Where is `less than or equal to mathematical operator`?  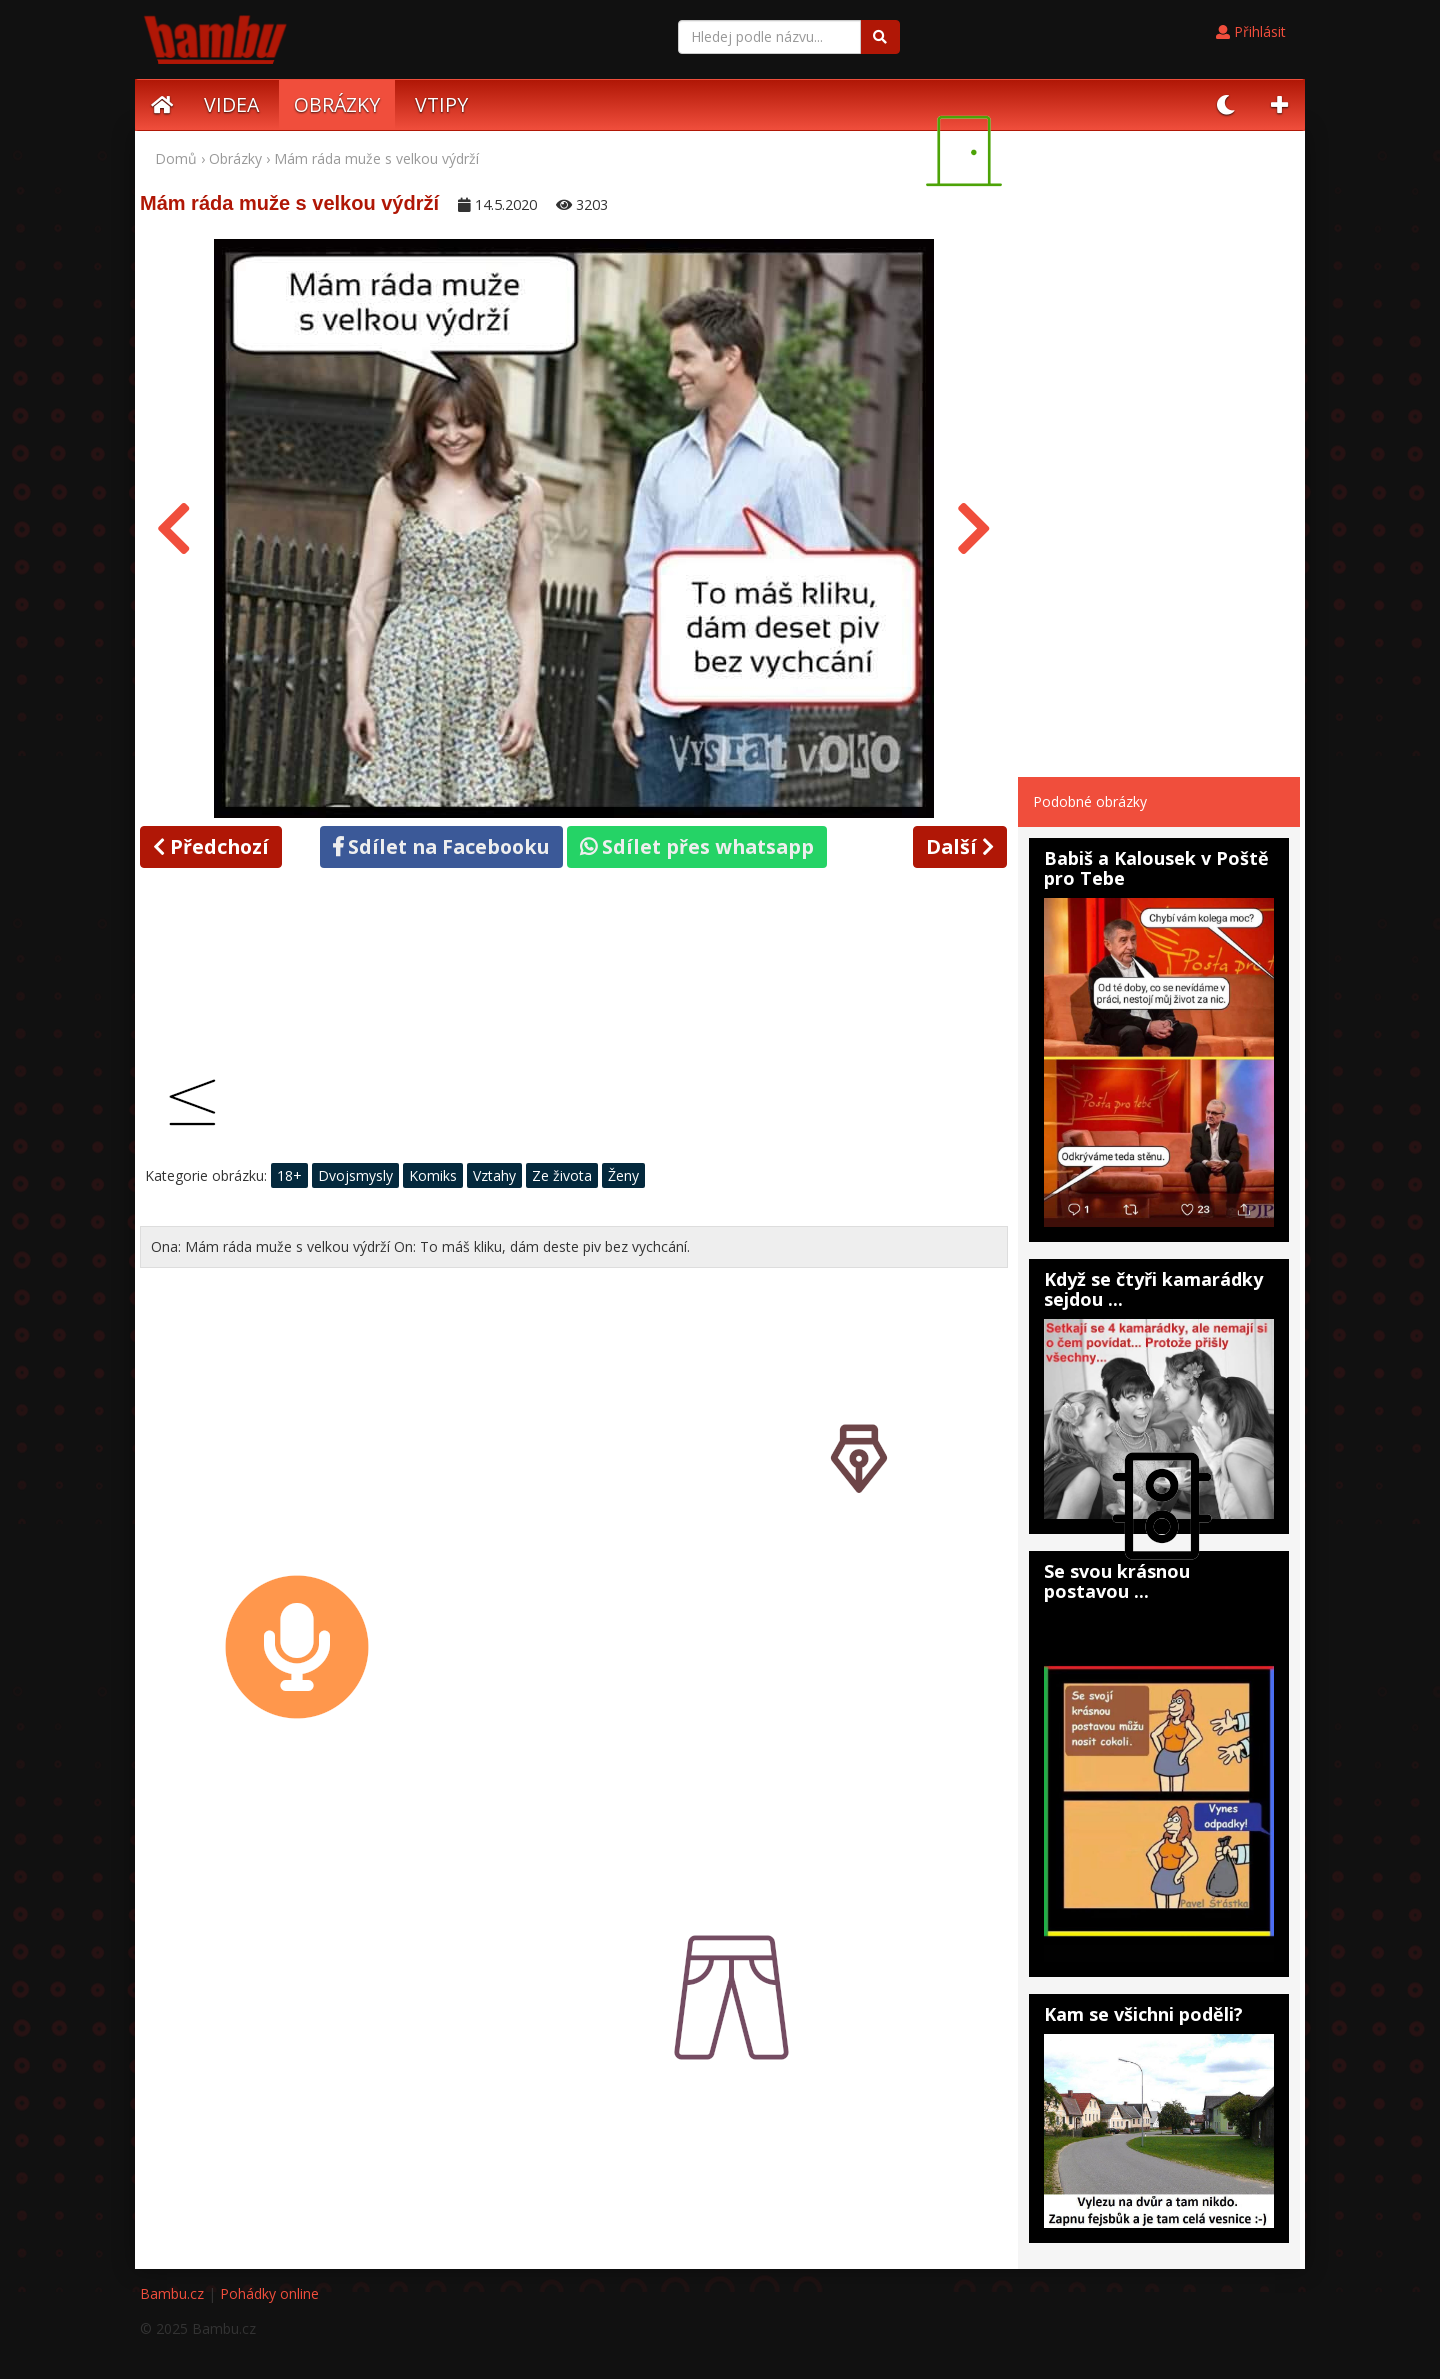 less than or equal to mathematical operator is located at coordinates (193, 1103).